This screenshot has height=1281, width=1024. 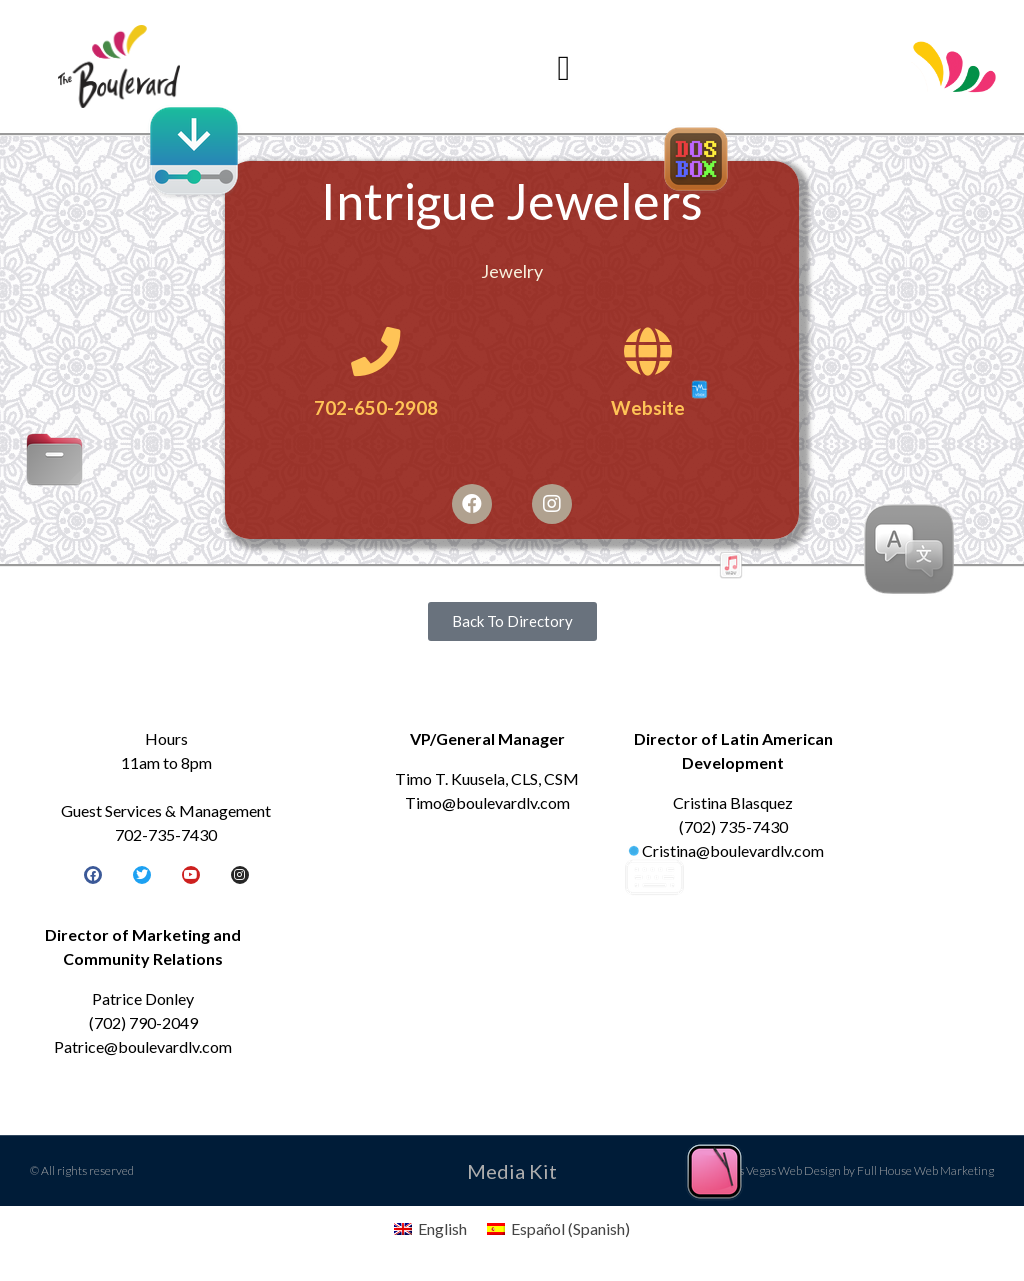 I want to click on virtual keyboard is currently active, so click(x=654, y=870).